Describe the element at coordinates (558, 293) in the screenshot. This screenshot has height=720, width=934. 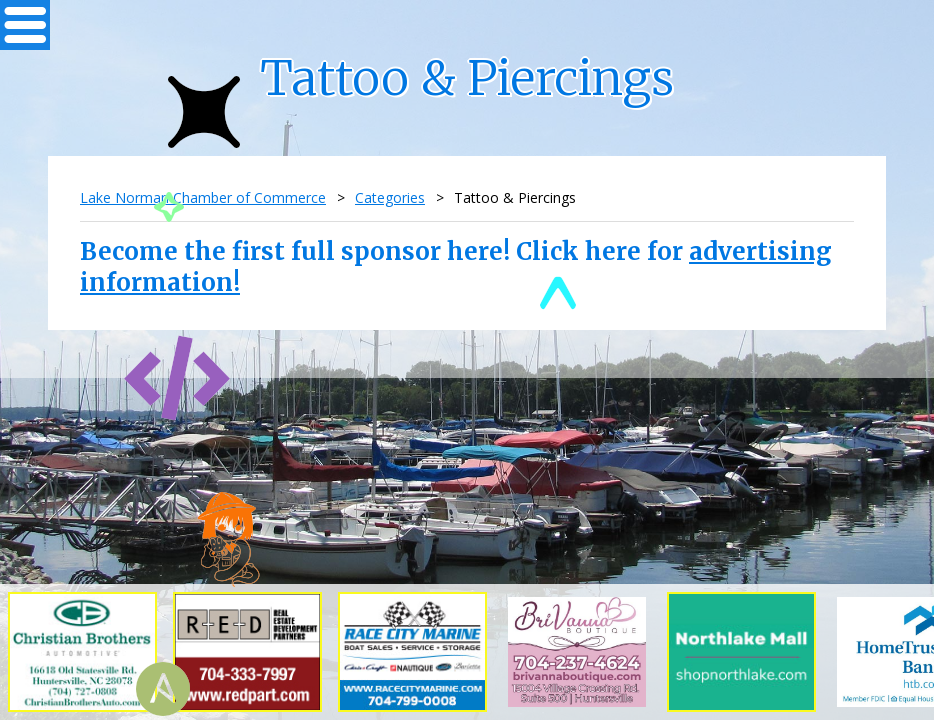
I see `expo development platform logo` at that location.